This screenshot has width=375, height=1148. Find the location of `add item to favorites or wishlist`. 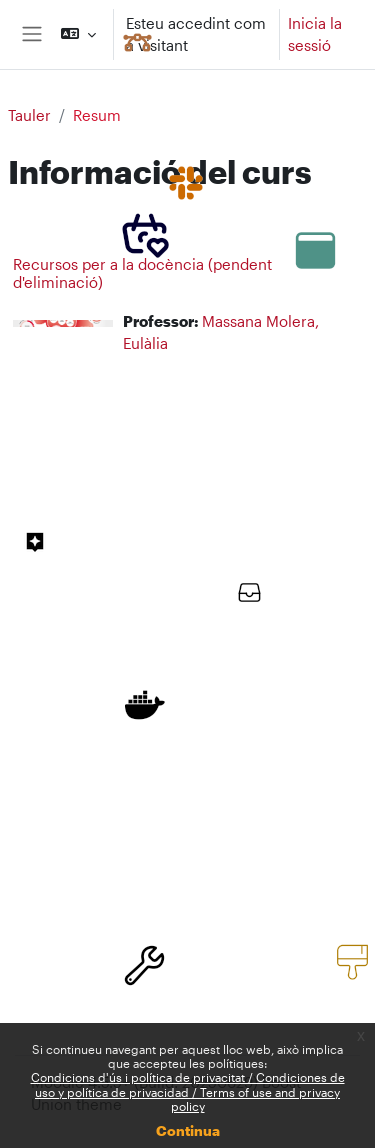

add item to favorites or wishlist is located at coordinates (144, 233).